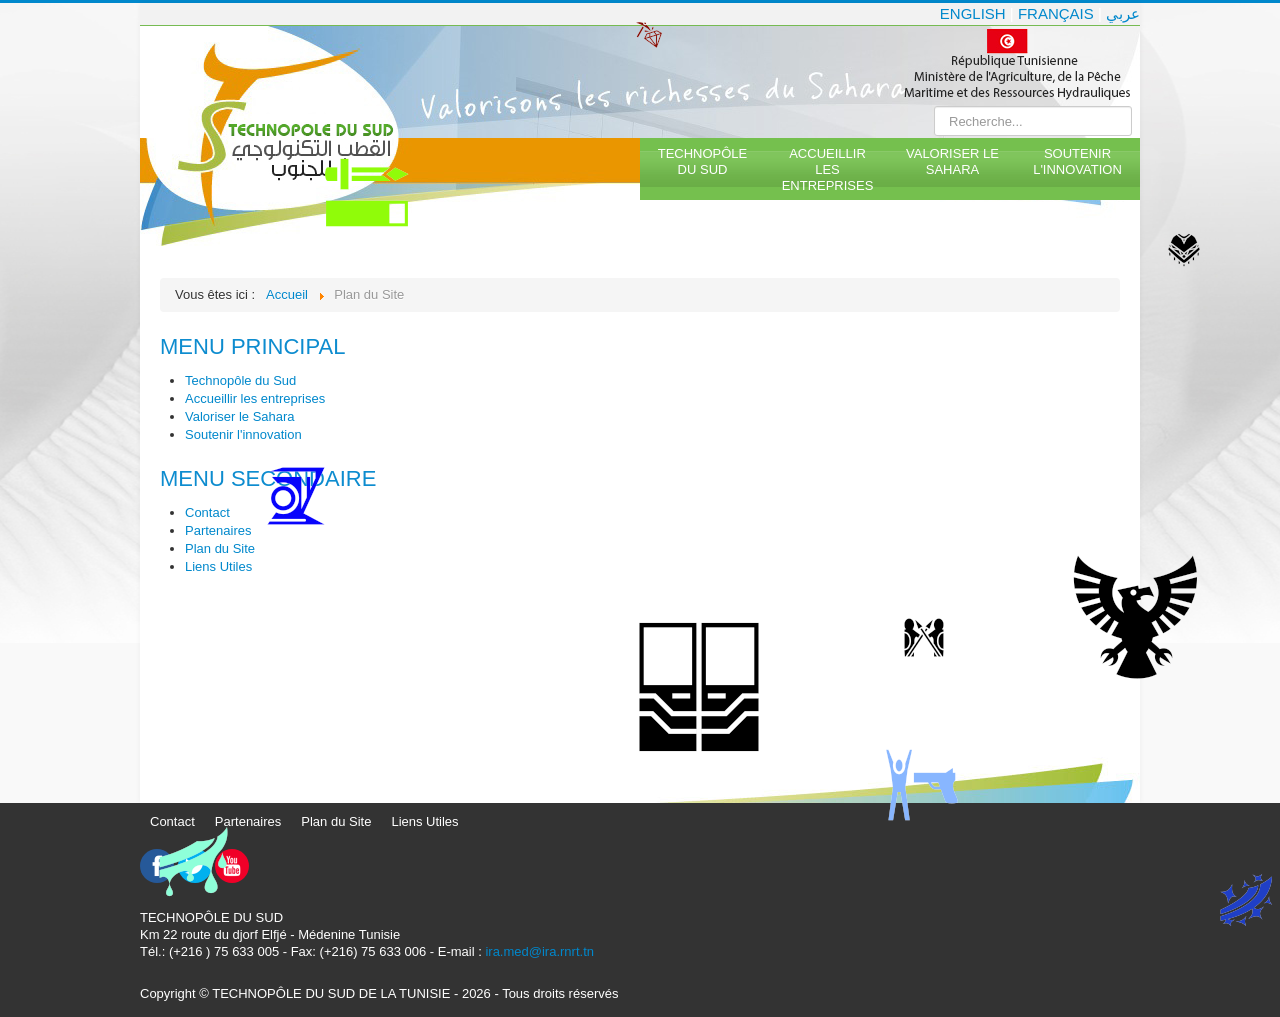  Describe the element at coordinates (193, 861) in the screenshot. I see `indicates a critical hit or bleeding damage effect` at that location.